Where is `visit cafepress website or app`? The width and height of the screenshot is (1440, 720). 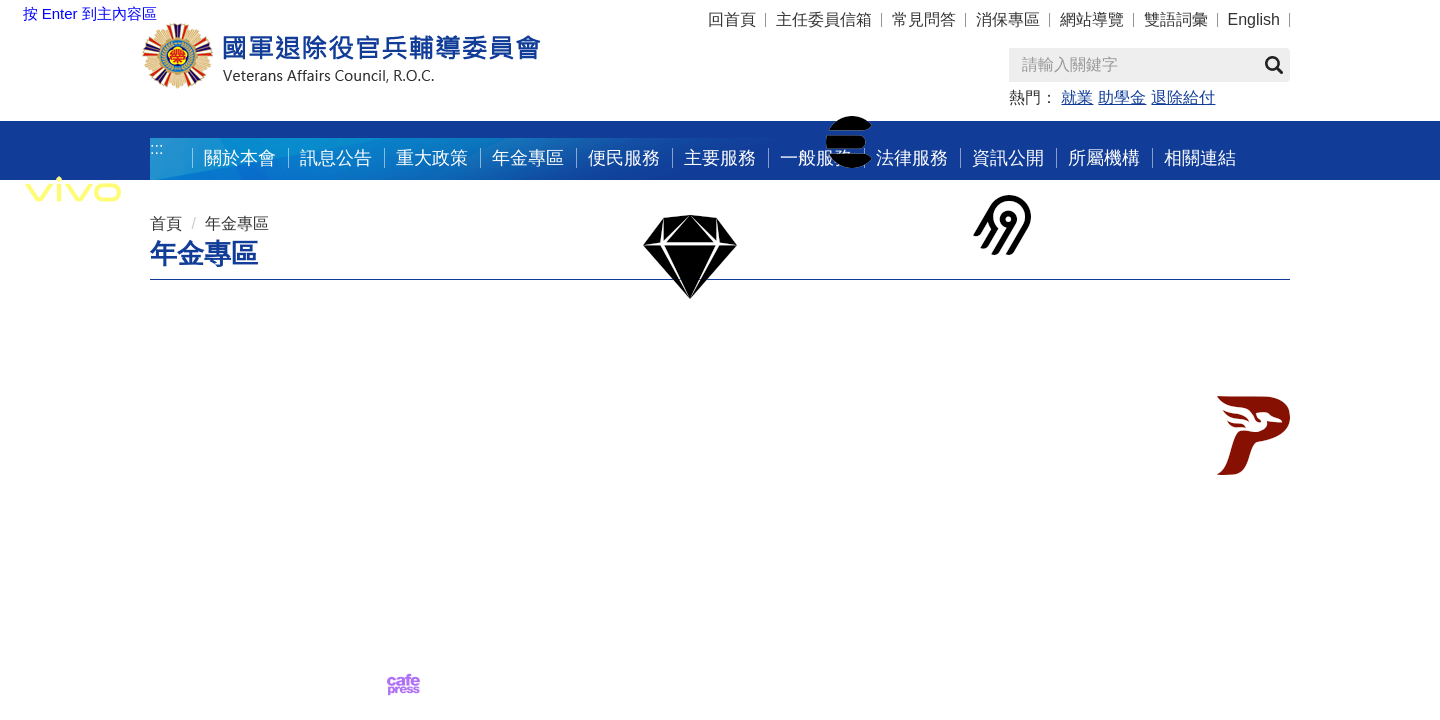
visit cafepress website or app is located at coordinates (403, 684).